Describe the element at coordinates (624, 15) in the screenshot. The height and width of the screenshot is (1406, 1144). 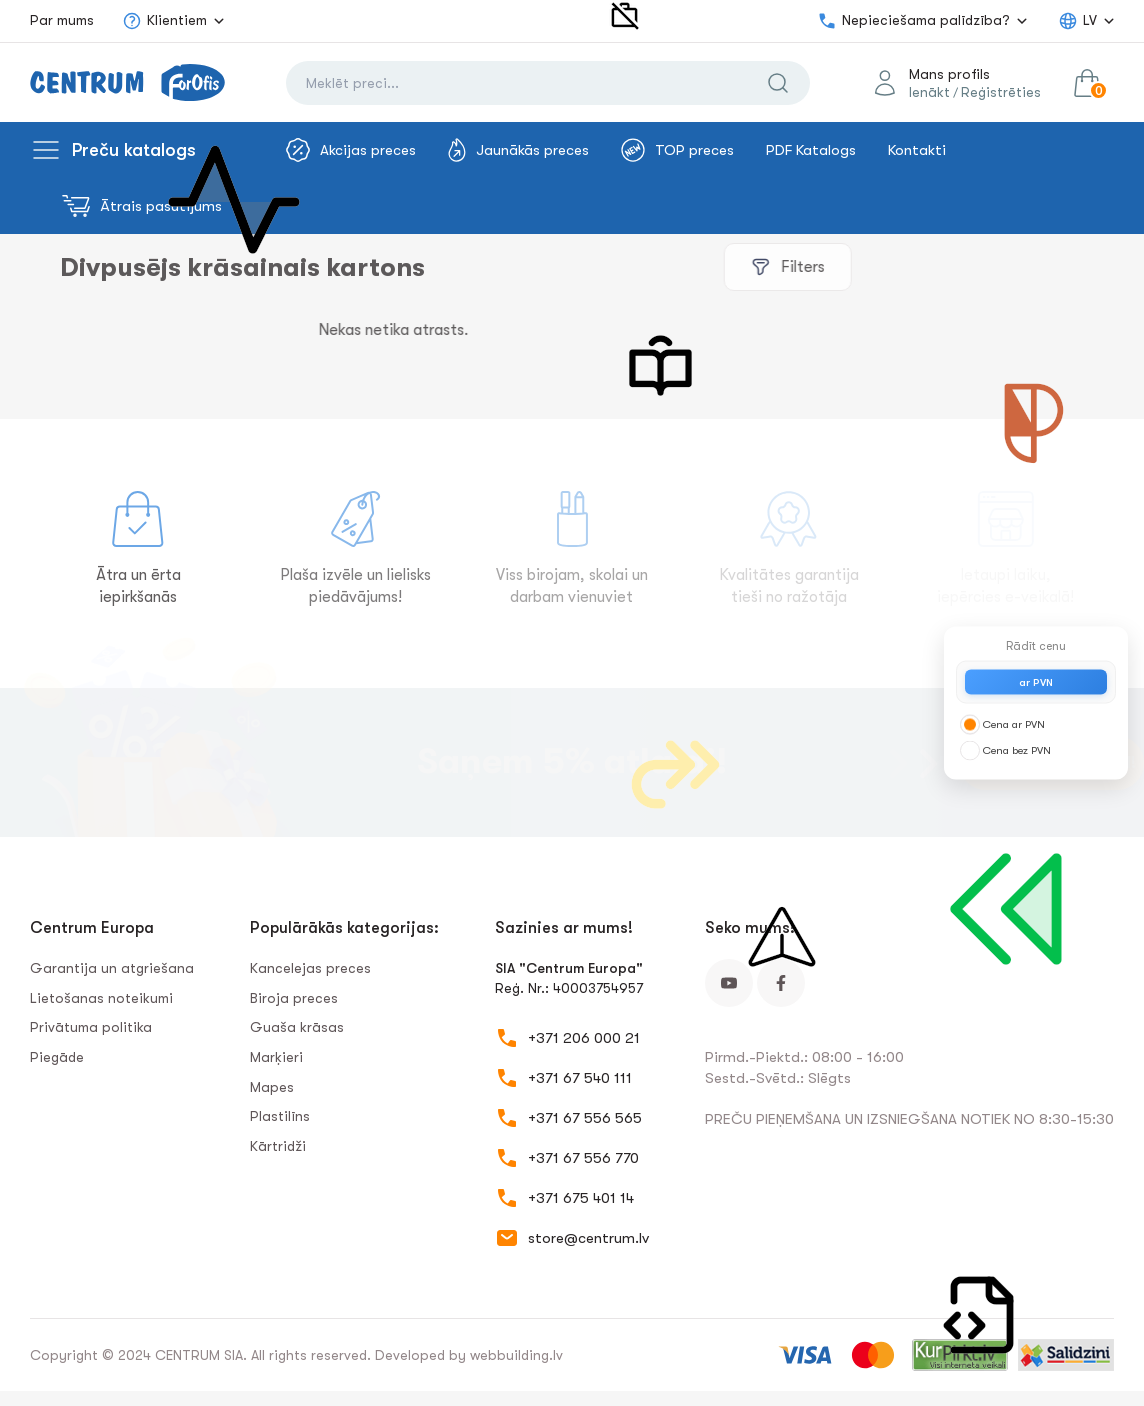
I see `work mode disabled or unavailable` at that location.